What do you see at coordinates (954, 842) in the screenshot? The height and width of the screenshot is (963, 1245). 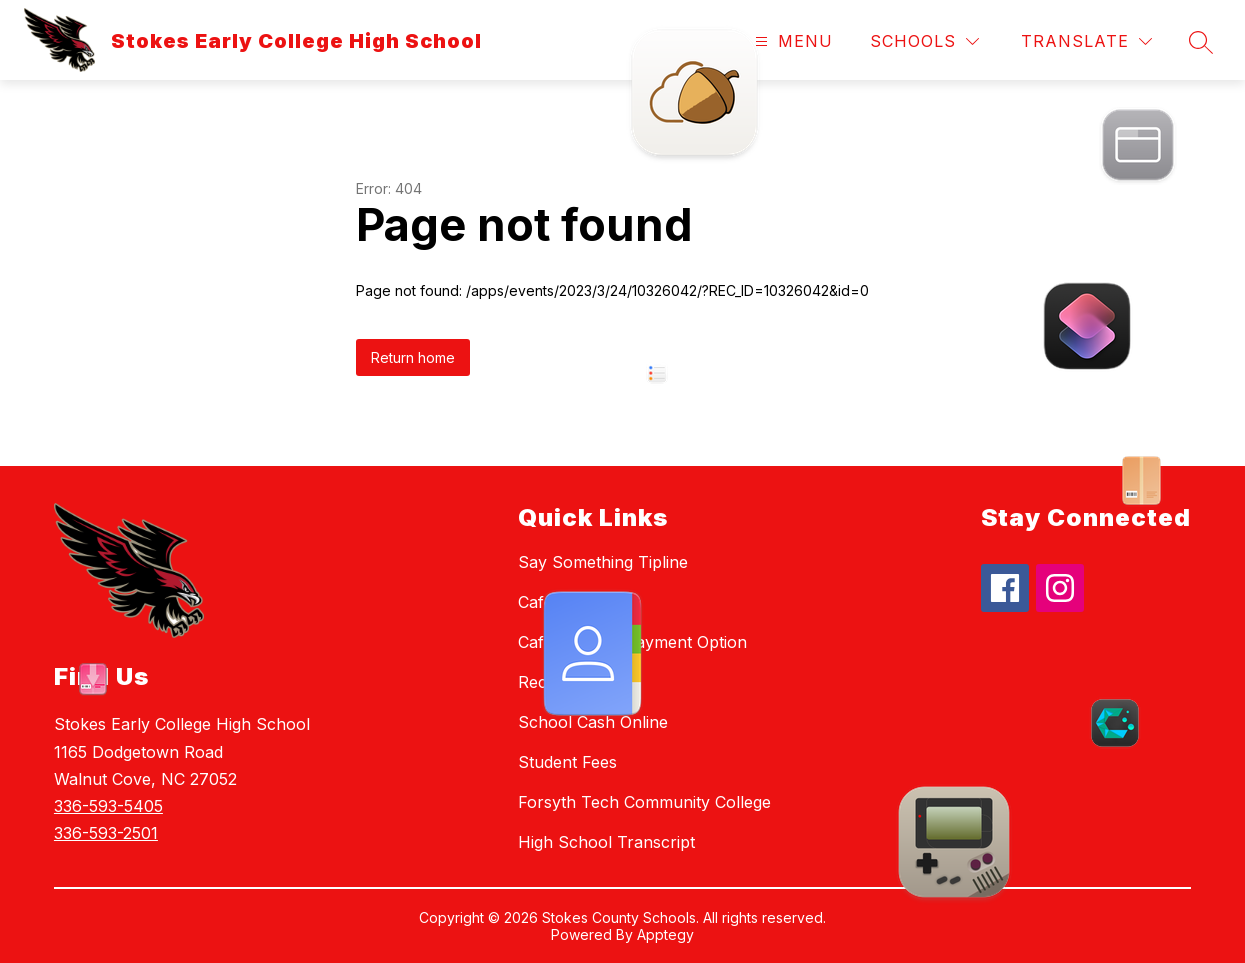 I see `launch cartridges retro game emulator` at bounding box center [954, 842].